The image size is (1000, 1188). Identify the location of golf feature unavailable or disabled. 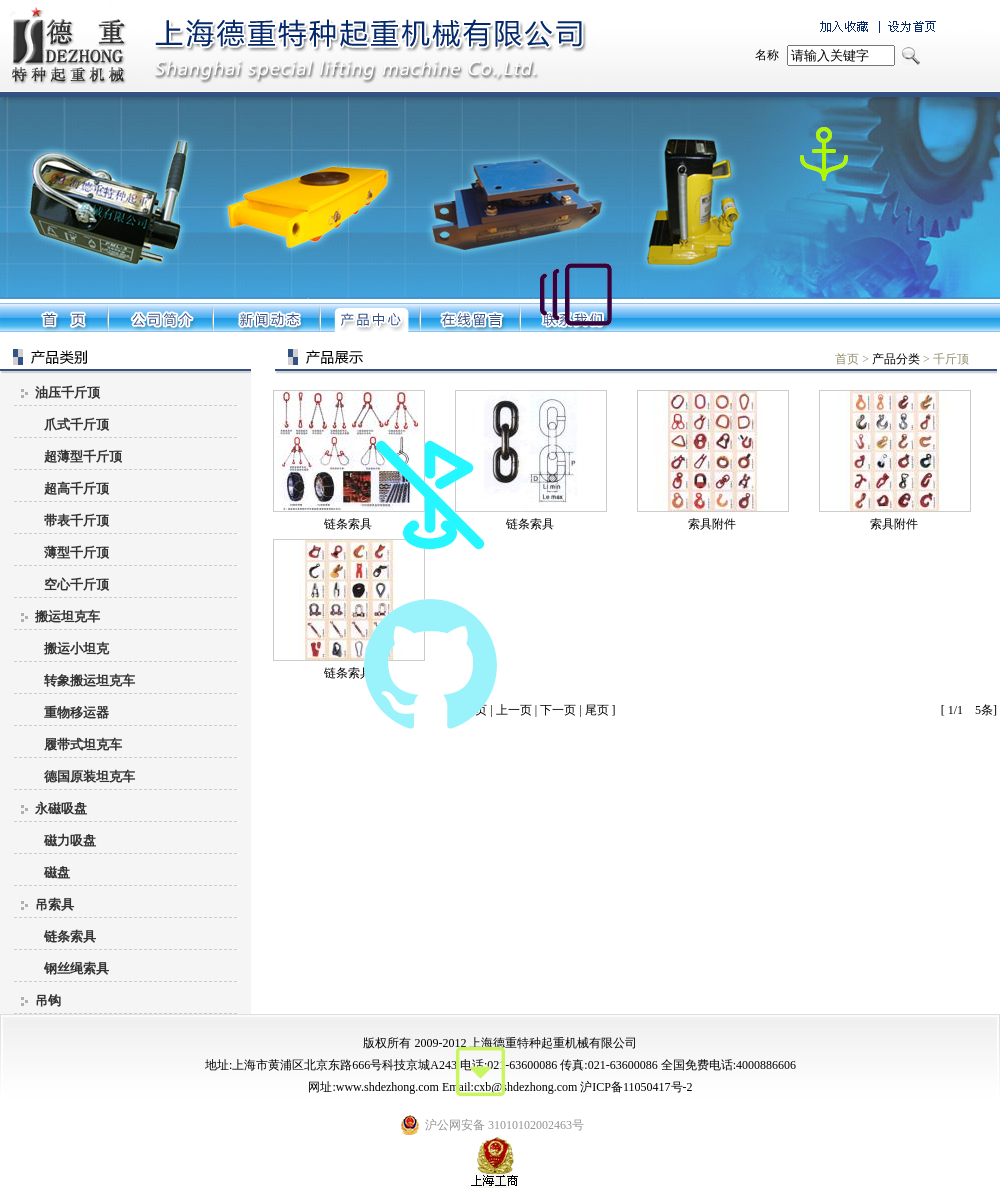
(430, 495).